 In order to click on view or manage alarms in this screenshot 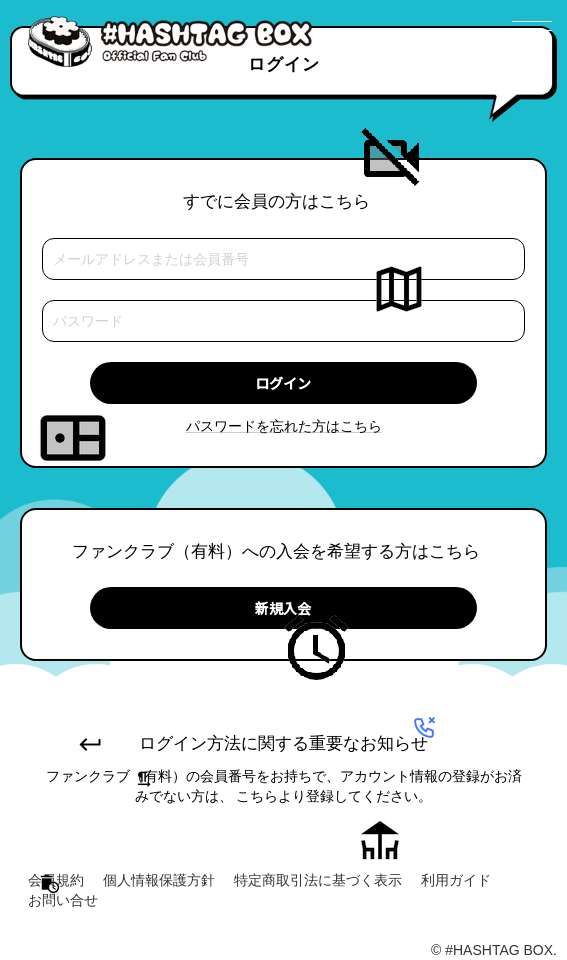, I will do `click(316, 647)`.